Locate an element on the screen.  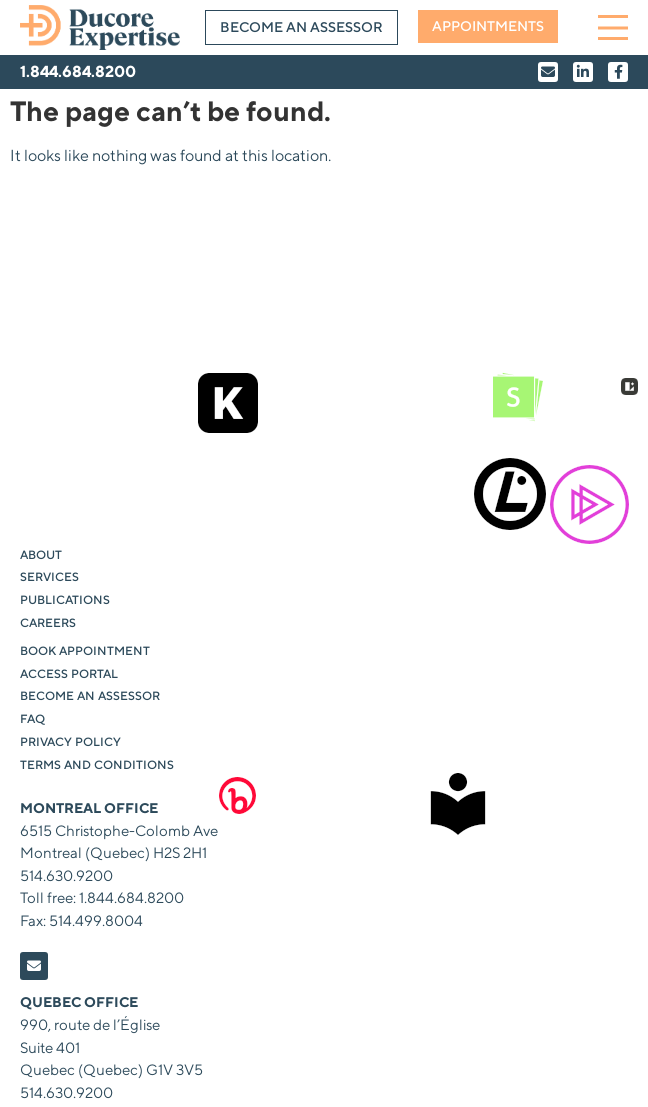
open lunacy design application is located at coordinates (629, 386).